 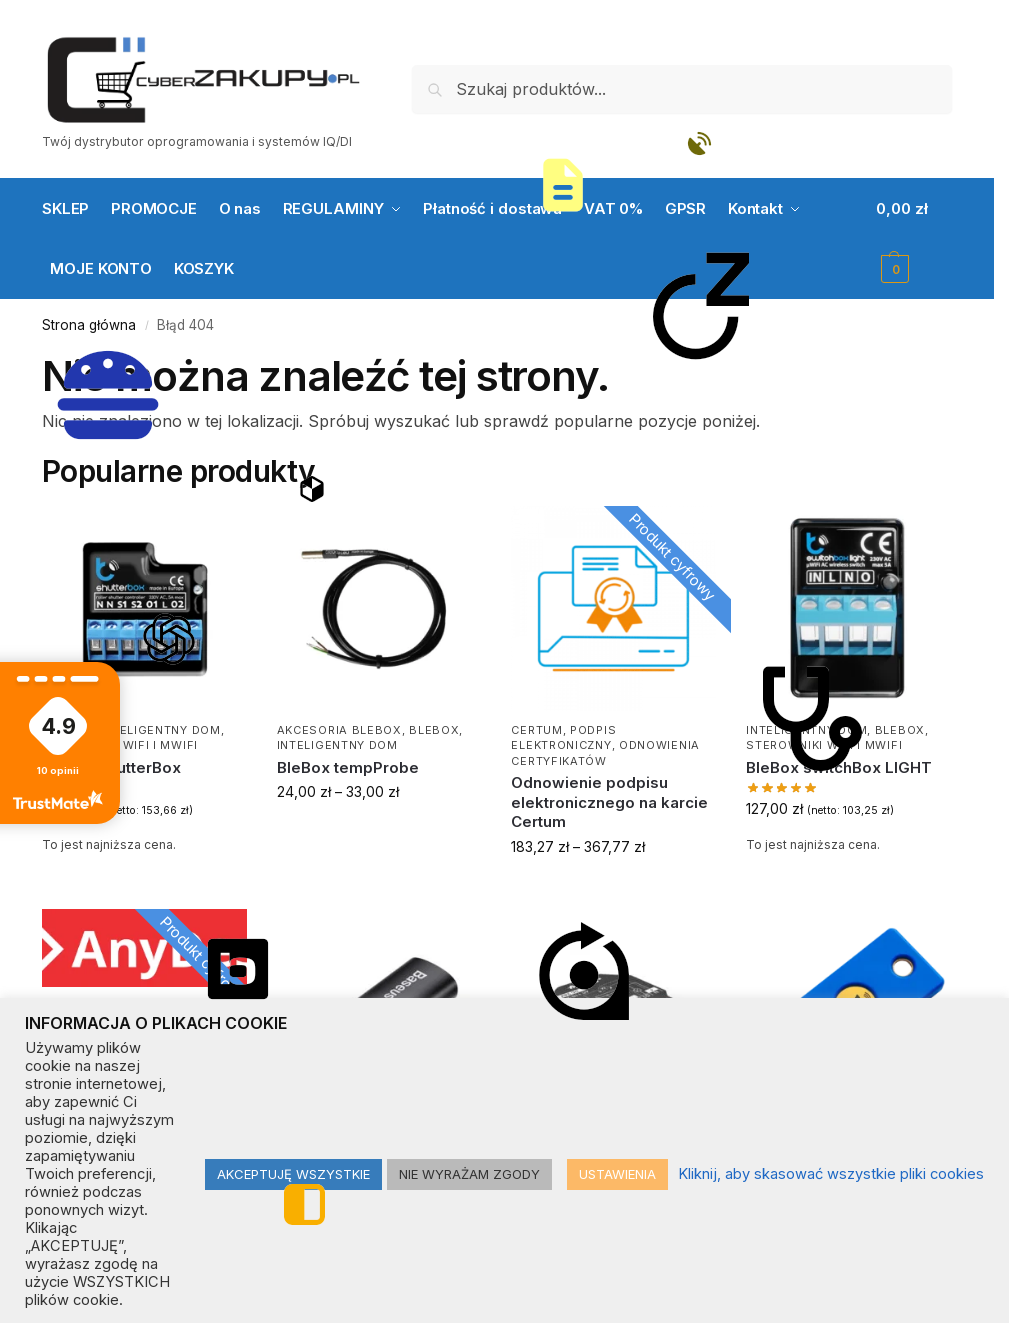 What do you see at coordinates (312, 489) in the screenshot?
I see `flatpak package manager logo` at bounding box center [312, 489].